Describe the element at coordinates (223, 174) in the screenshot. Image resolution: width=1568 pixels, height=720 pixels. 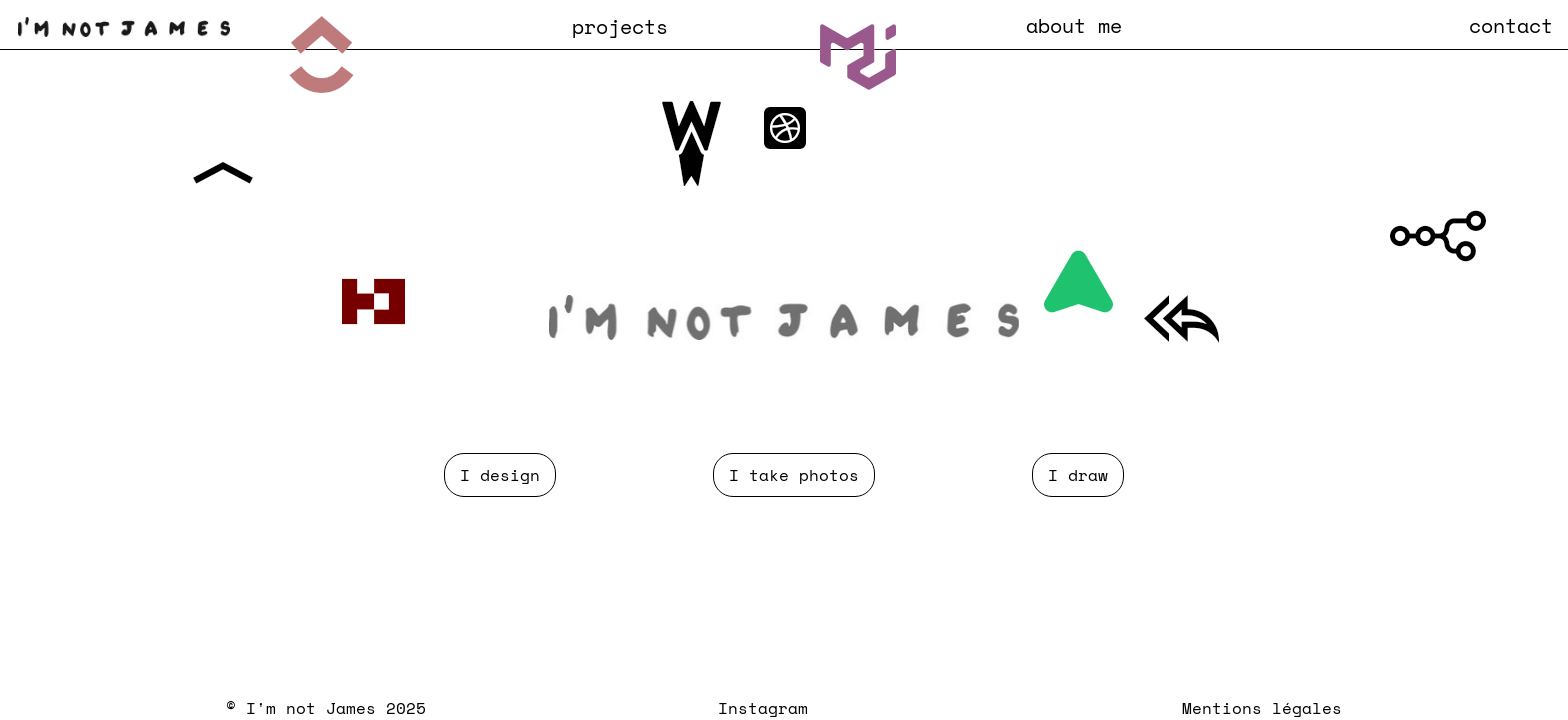
I see `scroll to top of page` at that location.